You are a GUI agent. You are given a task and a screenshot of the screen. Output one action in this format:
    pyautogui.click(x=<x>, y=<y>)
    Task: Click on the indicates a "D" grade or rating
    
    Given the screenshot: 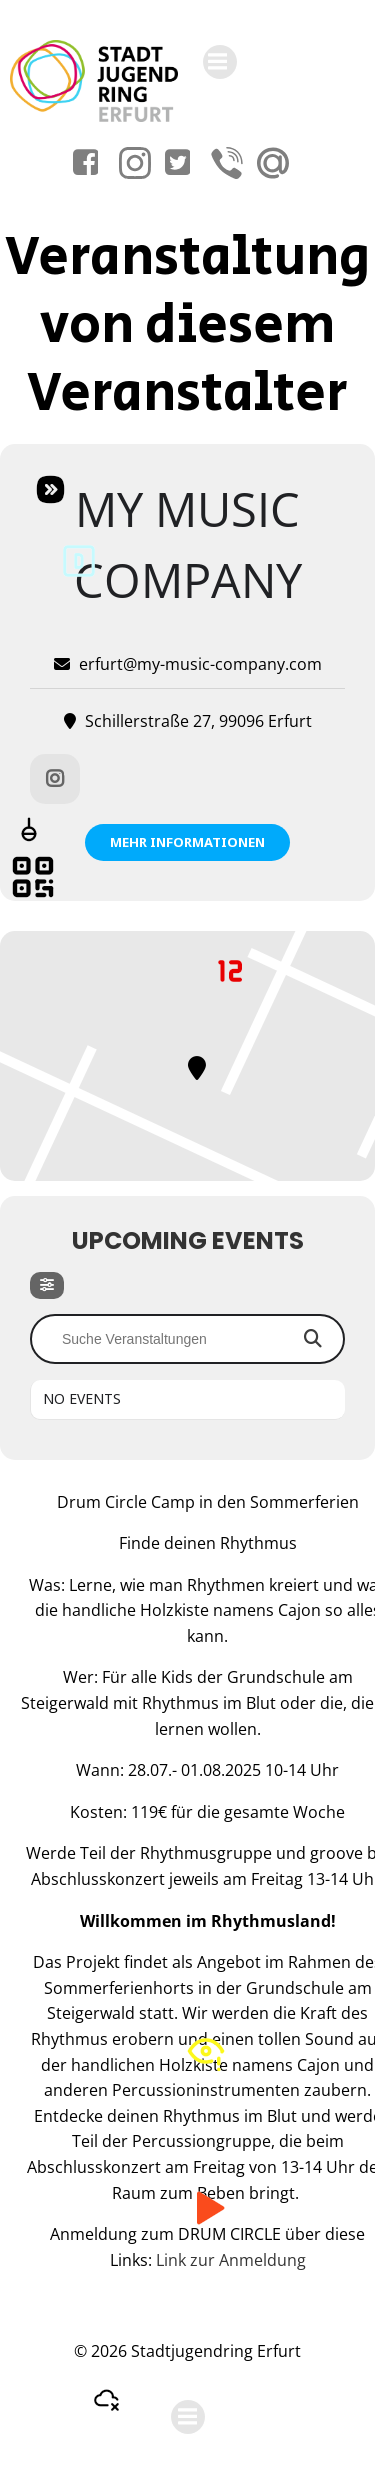 What is the action you would take?
    pyautogui.click(x=79, y=561)
    